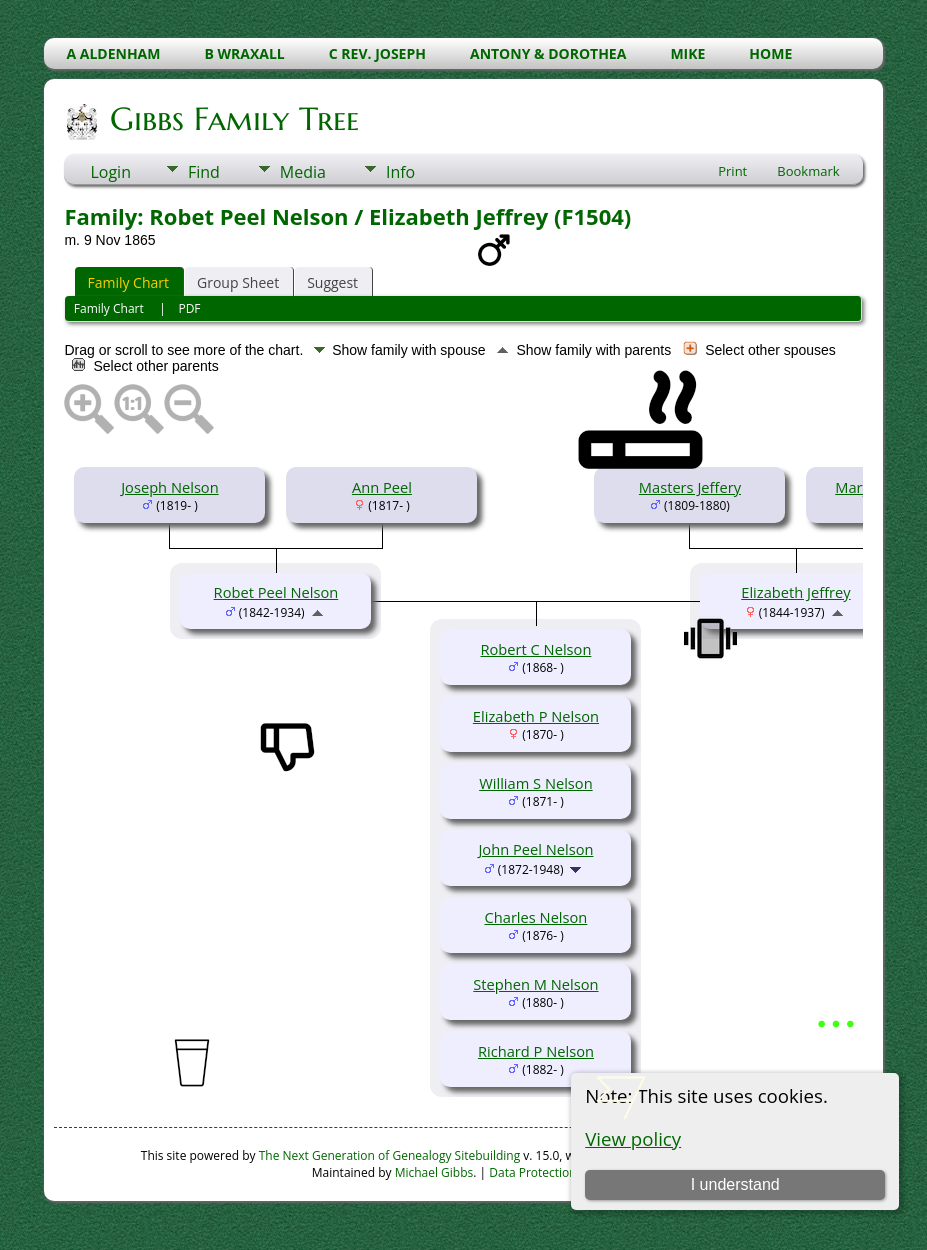 This screenshot has width=927, height=1250. Describe the element at coordinates (494, 249) in the screenshot. I see `indicates transgender or non-binary gender identity option` at that location.